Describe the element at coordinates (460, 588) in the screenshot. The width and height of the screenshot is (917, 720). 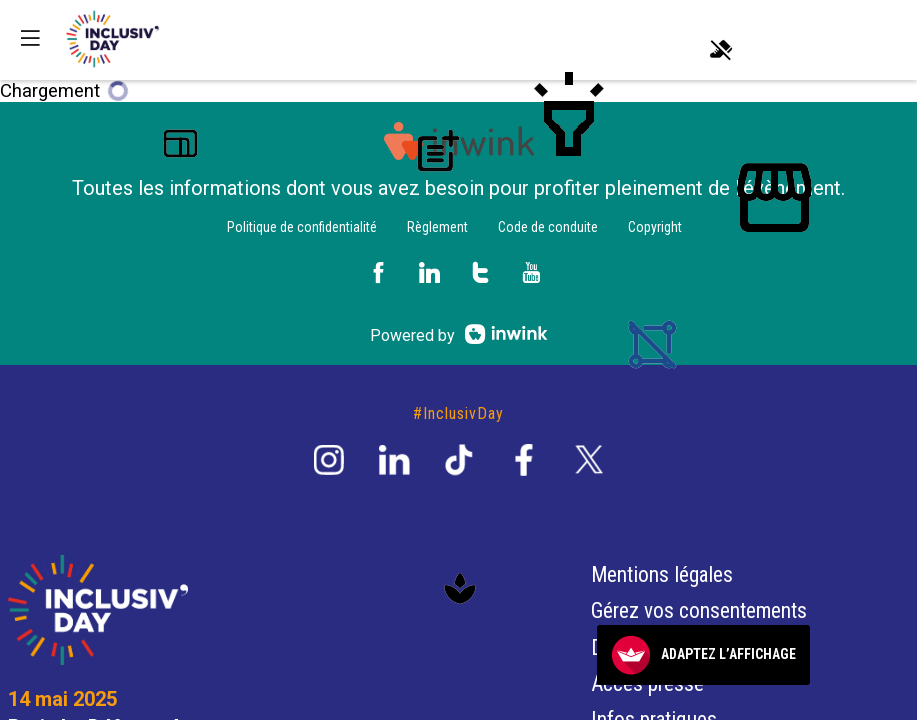
I see `access spa or wellness features` at that location.